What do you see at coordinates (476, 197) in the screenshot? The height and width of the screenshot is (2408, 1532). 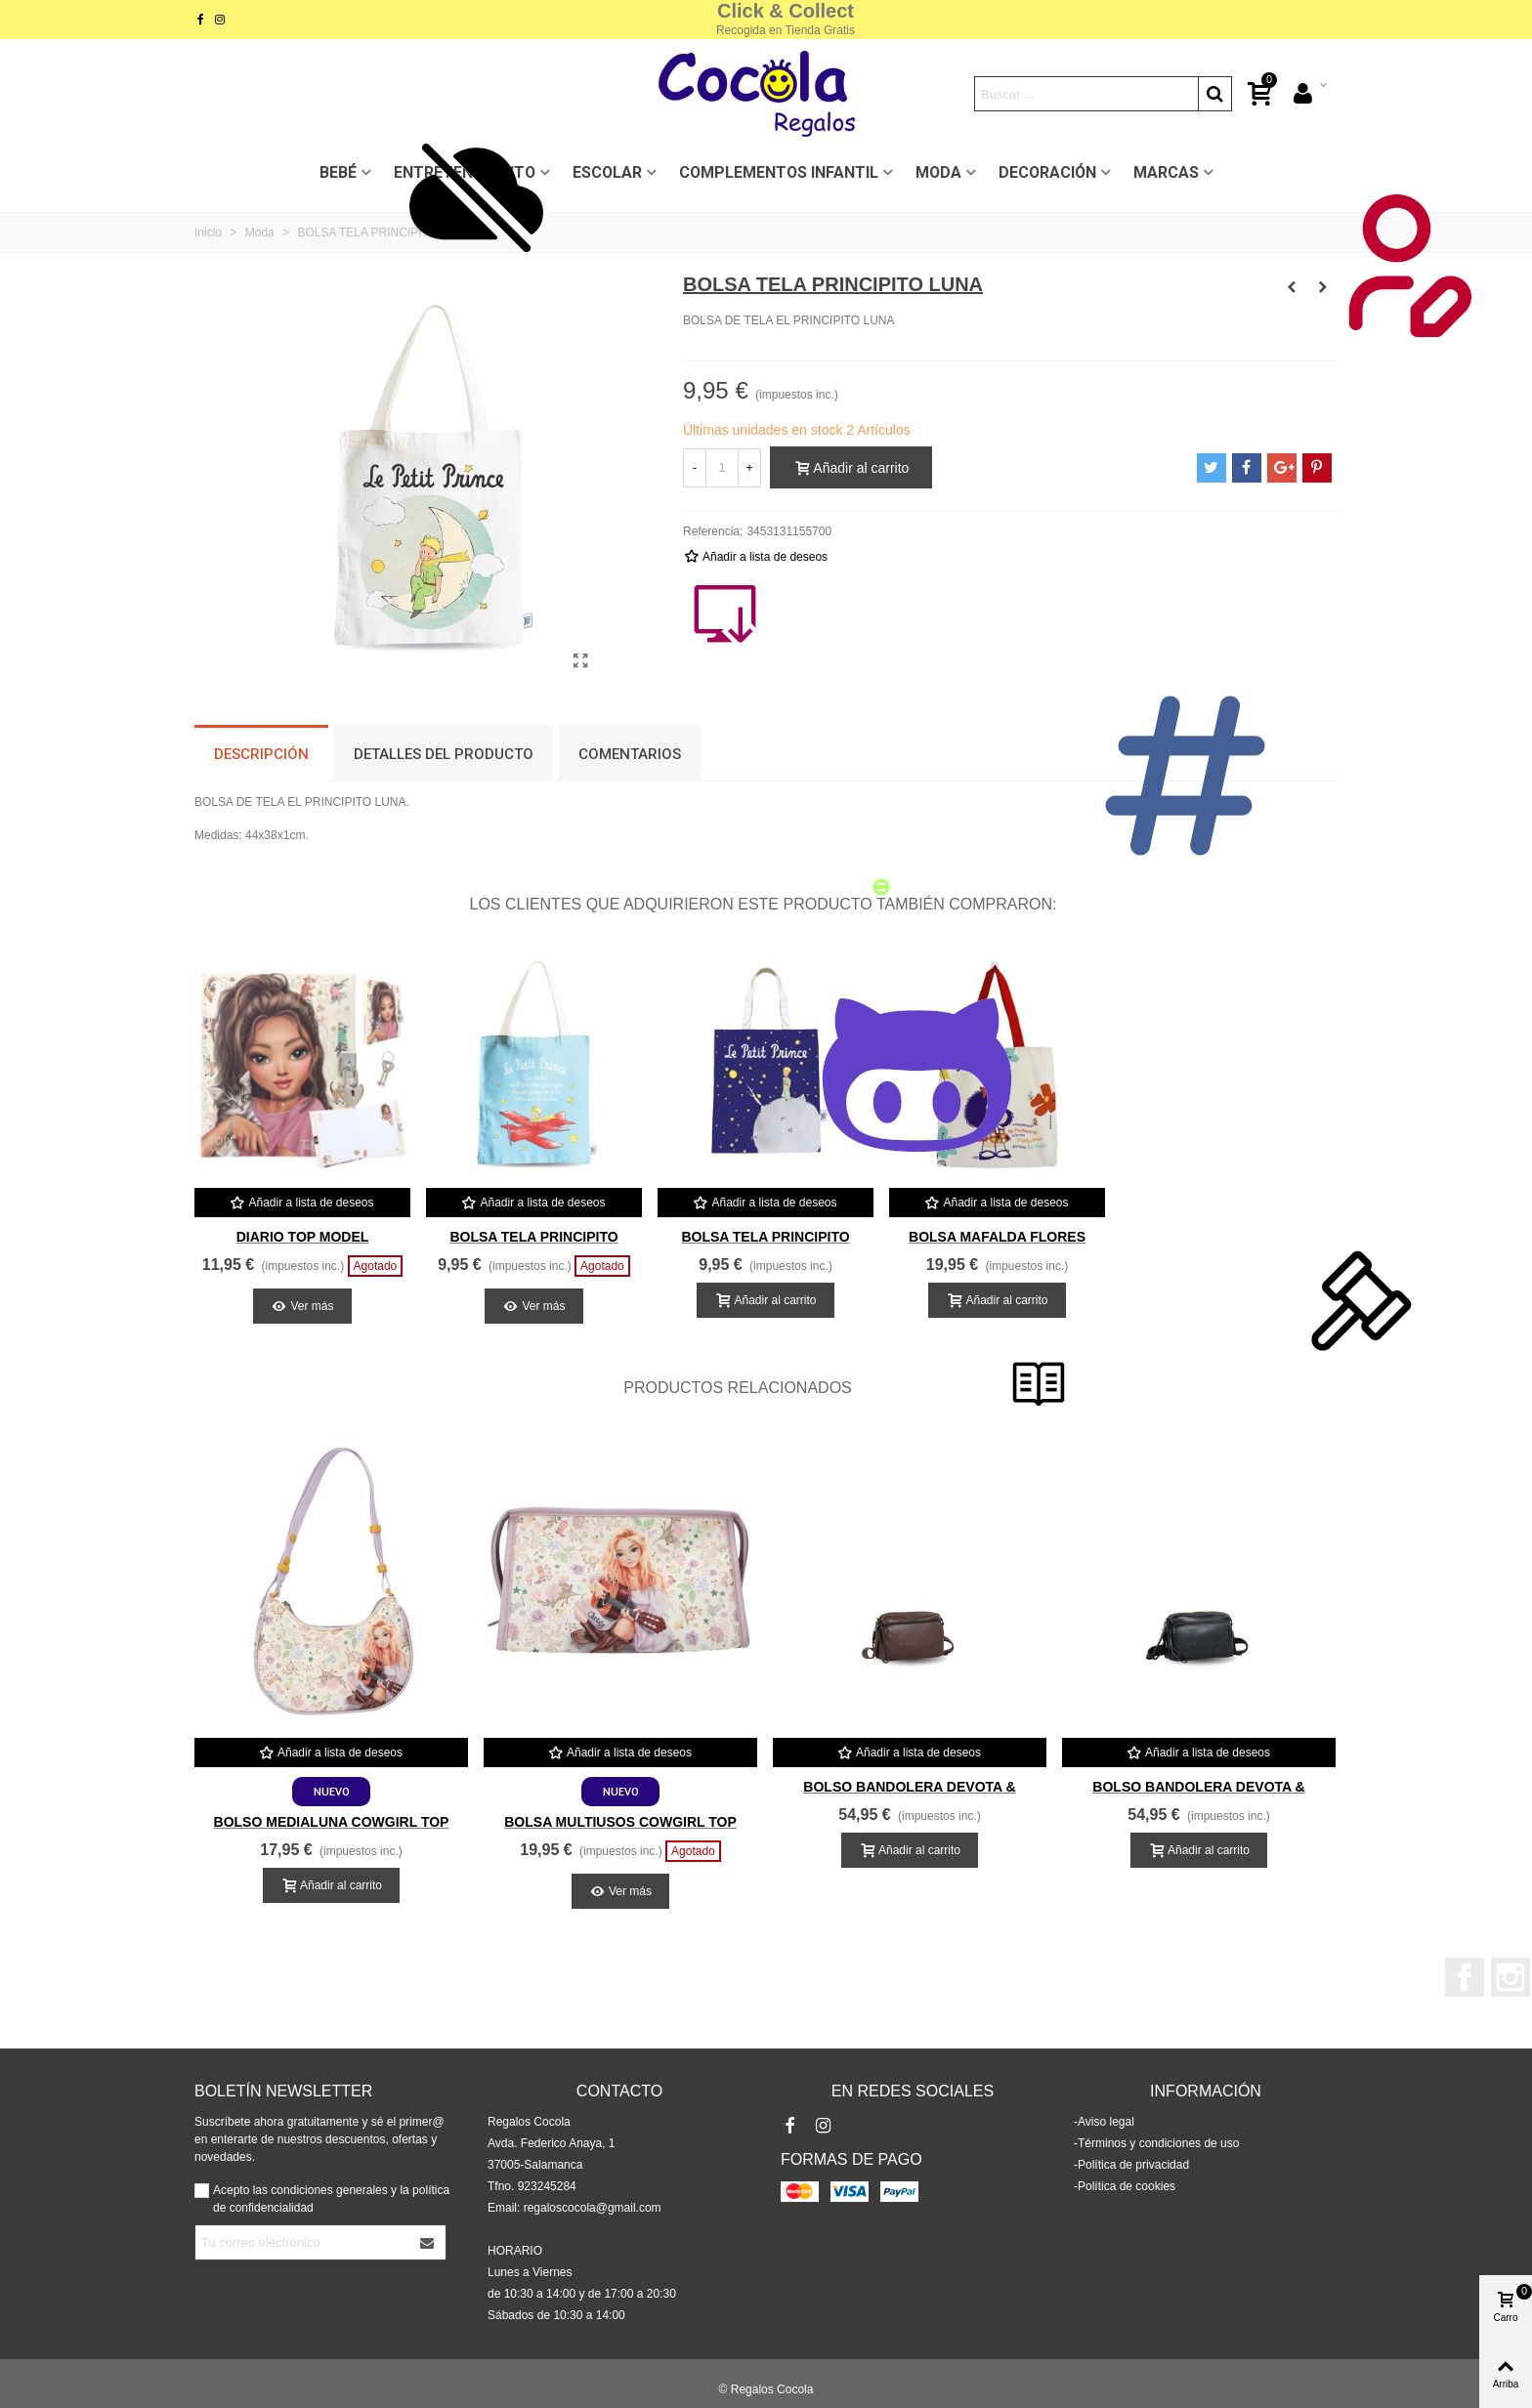 I see `indicates no cloud connection available` at bounding box center [476, 197].